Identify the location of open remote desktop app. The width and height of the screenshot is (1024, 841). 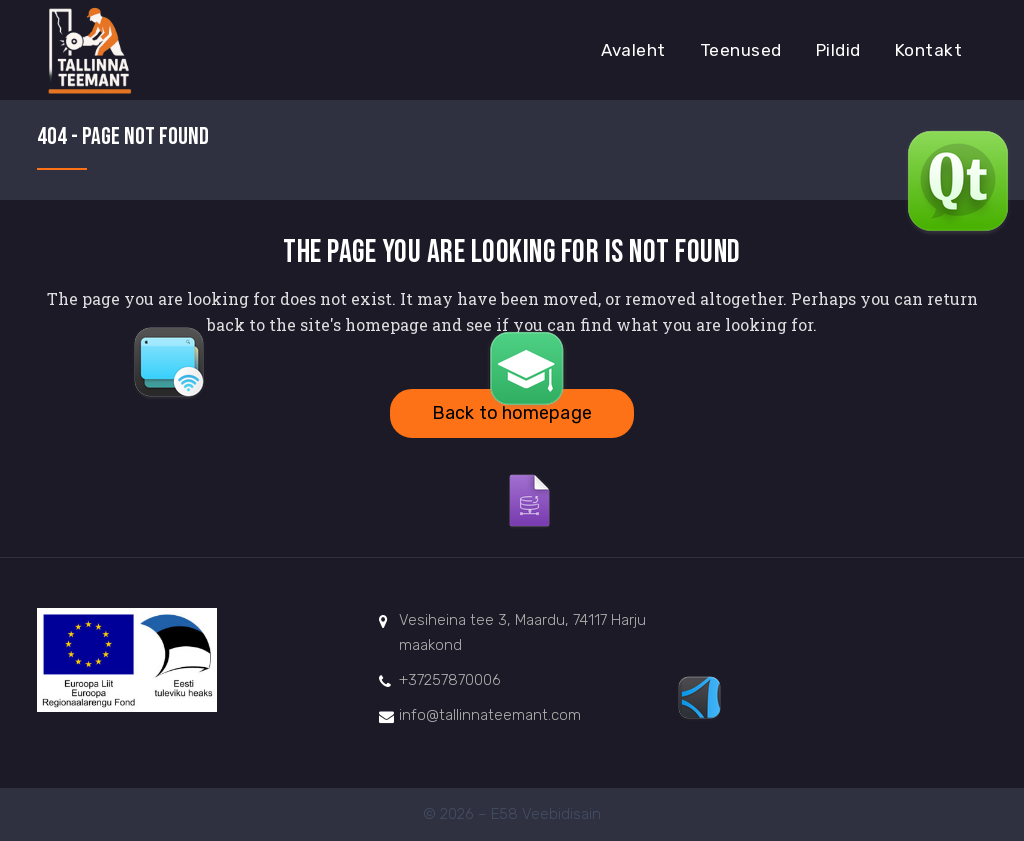
(169, 362).